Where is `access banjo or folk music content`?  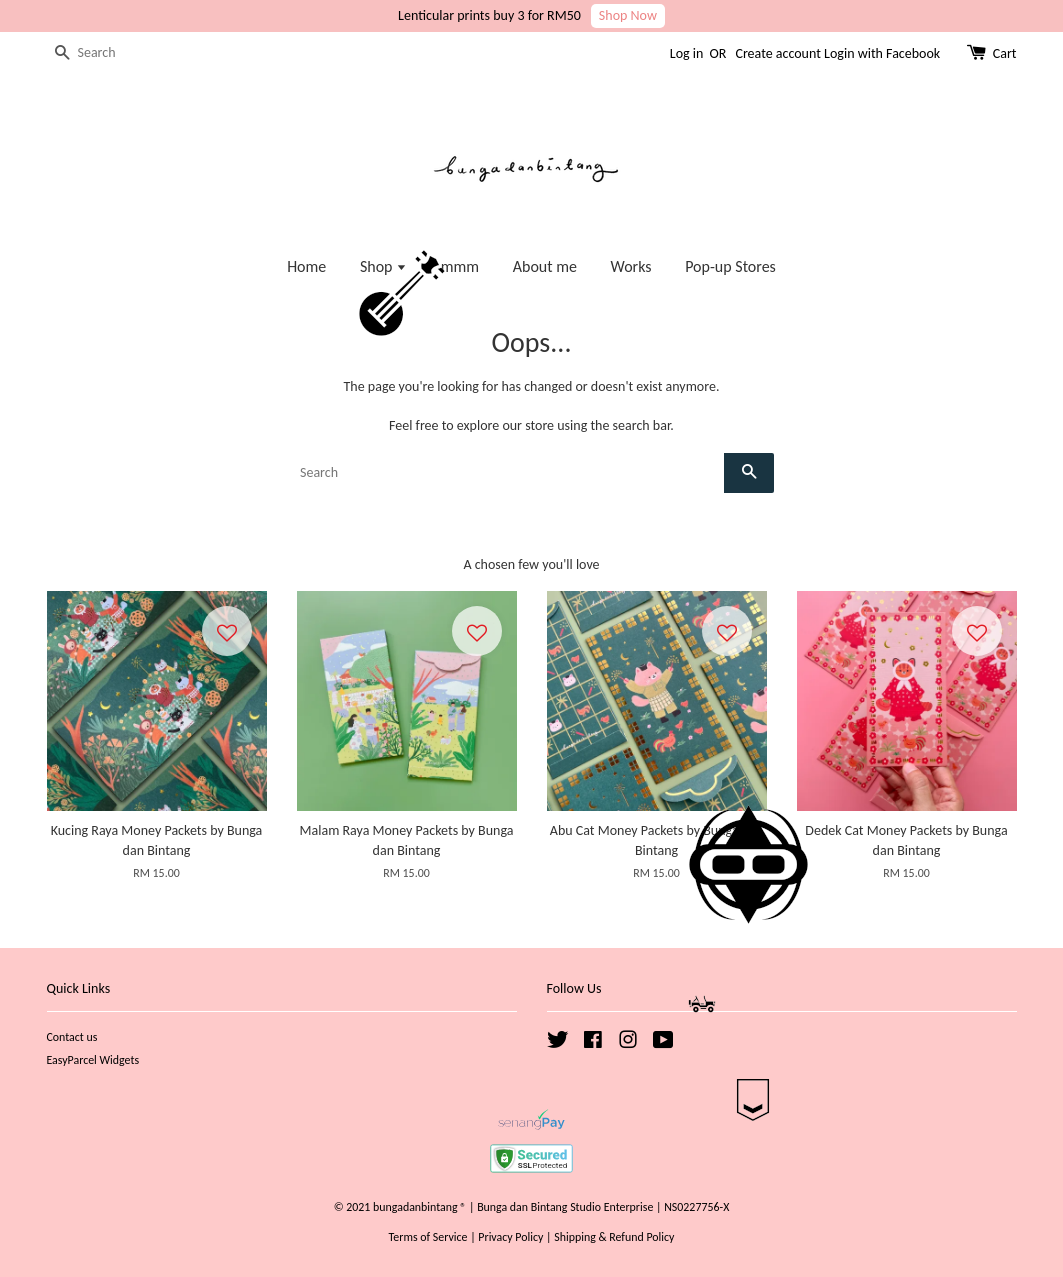
access banjo or folk music content is located at coordinates (402, 293).